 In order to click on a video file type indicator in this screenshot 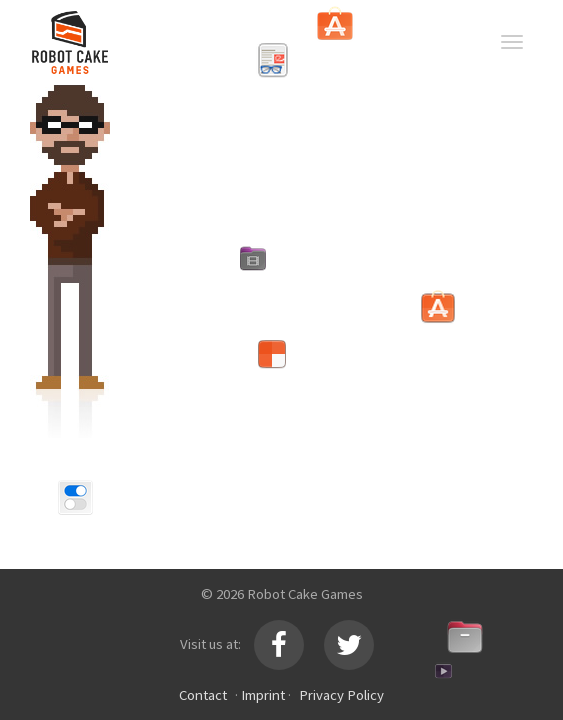, I will do `click(443, 670)`.